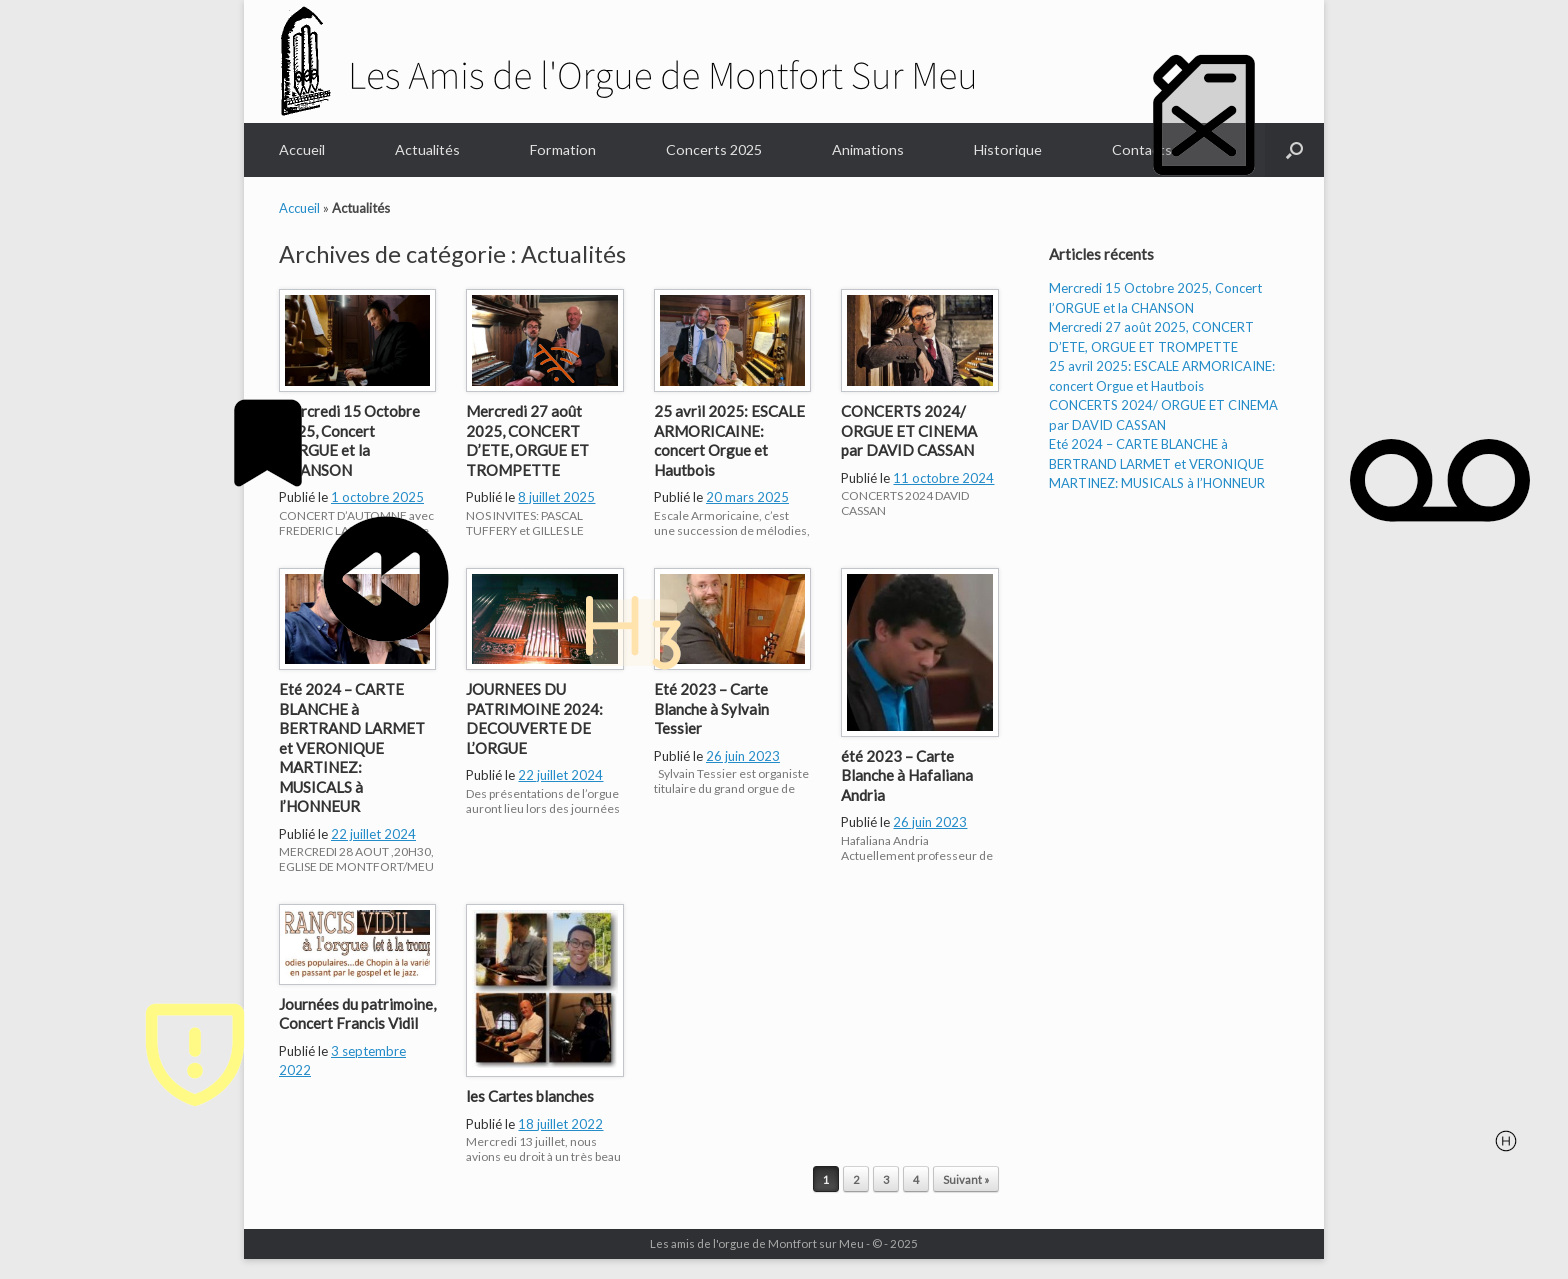 This screenshot has height=1279, width=1568. What do you see at coordinates (386, 579) in the screenshot?
I see `rewind or skip backward in media playback` at bounding box center [386, 579].